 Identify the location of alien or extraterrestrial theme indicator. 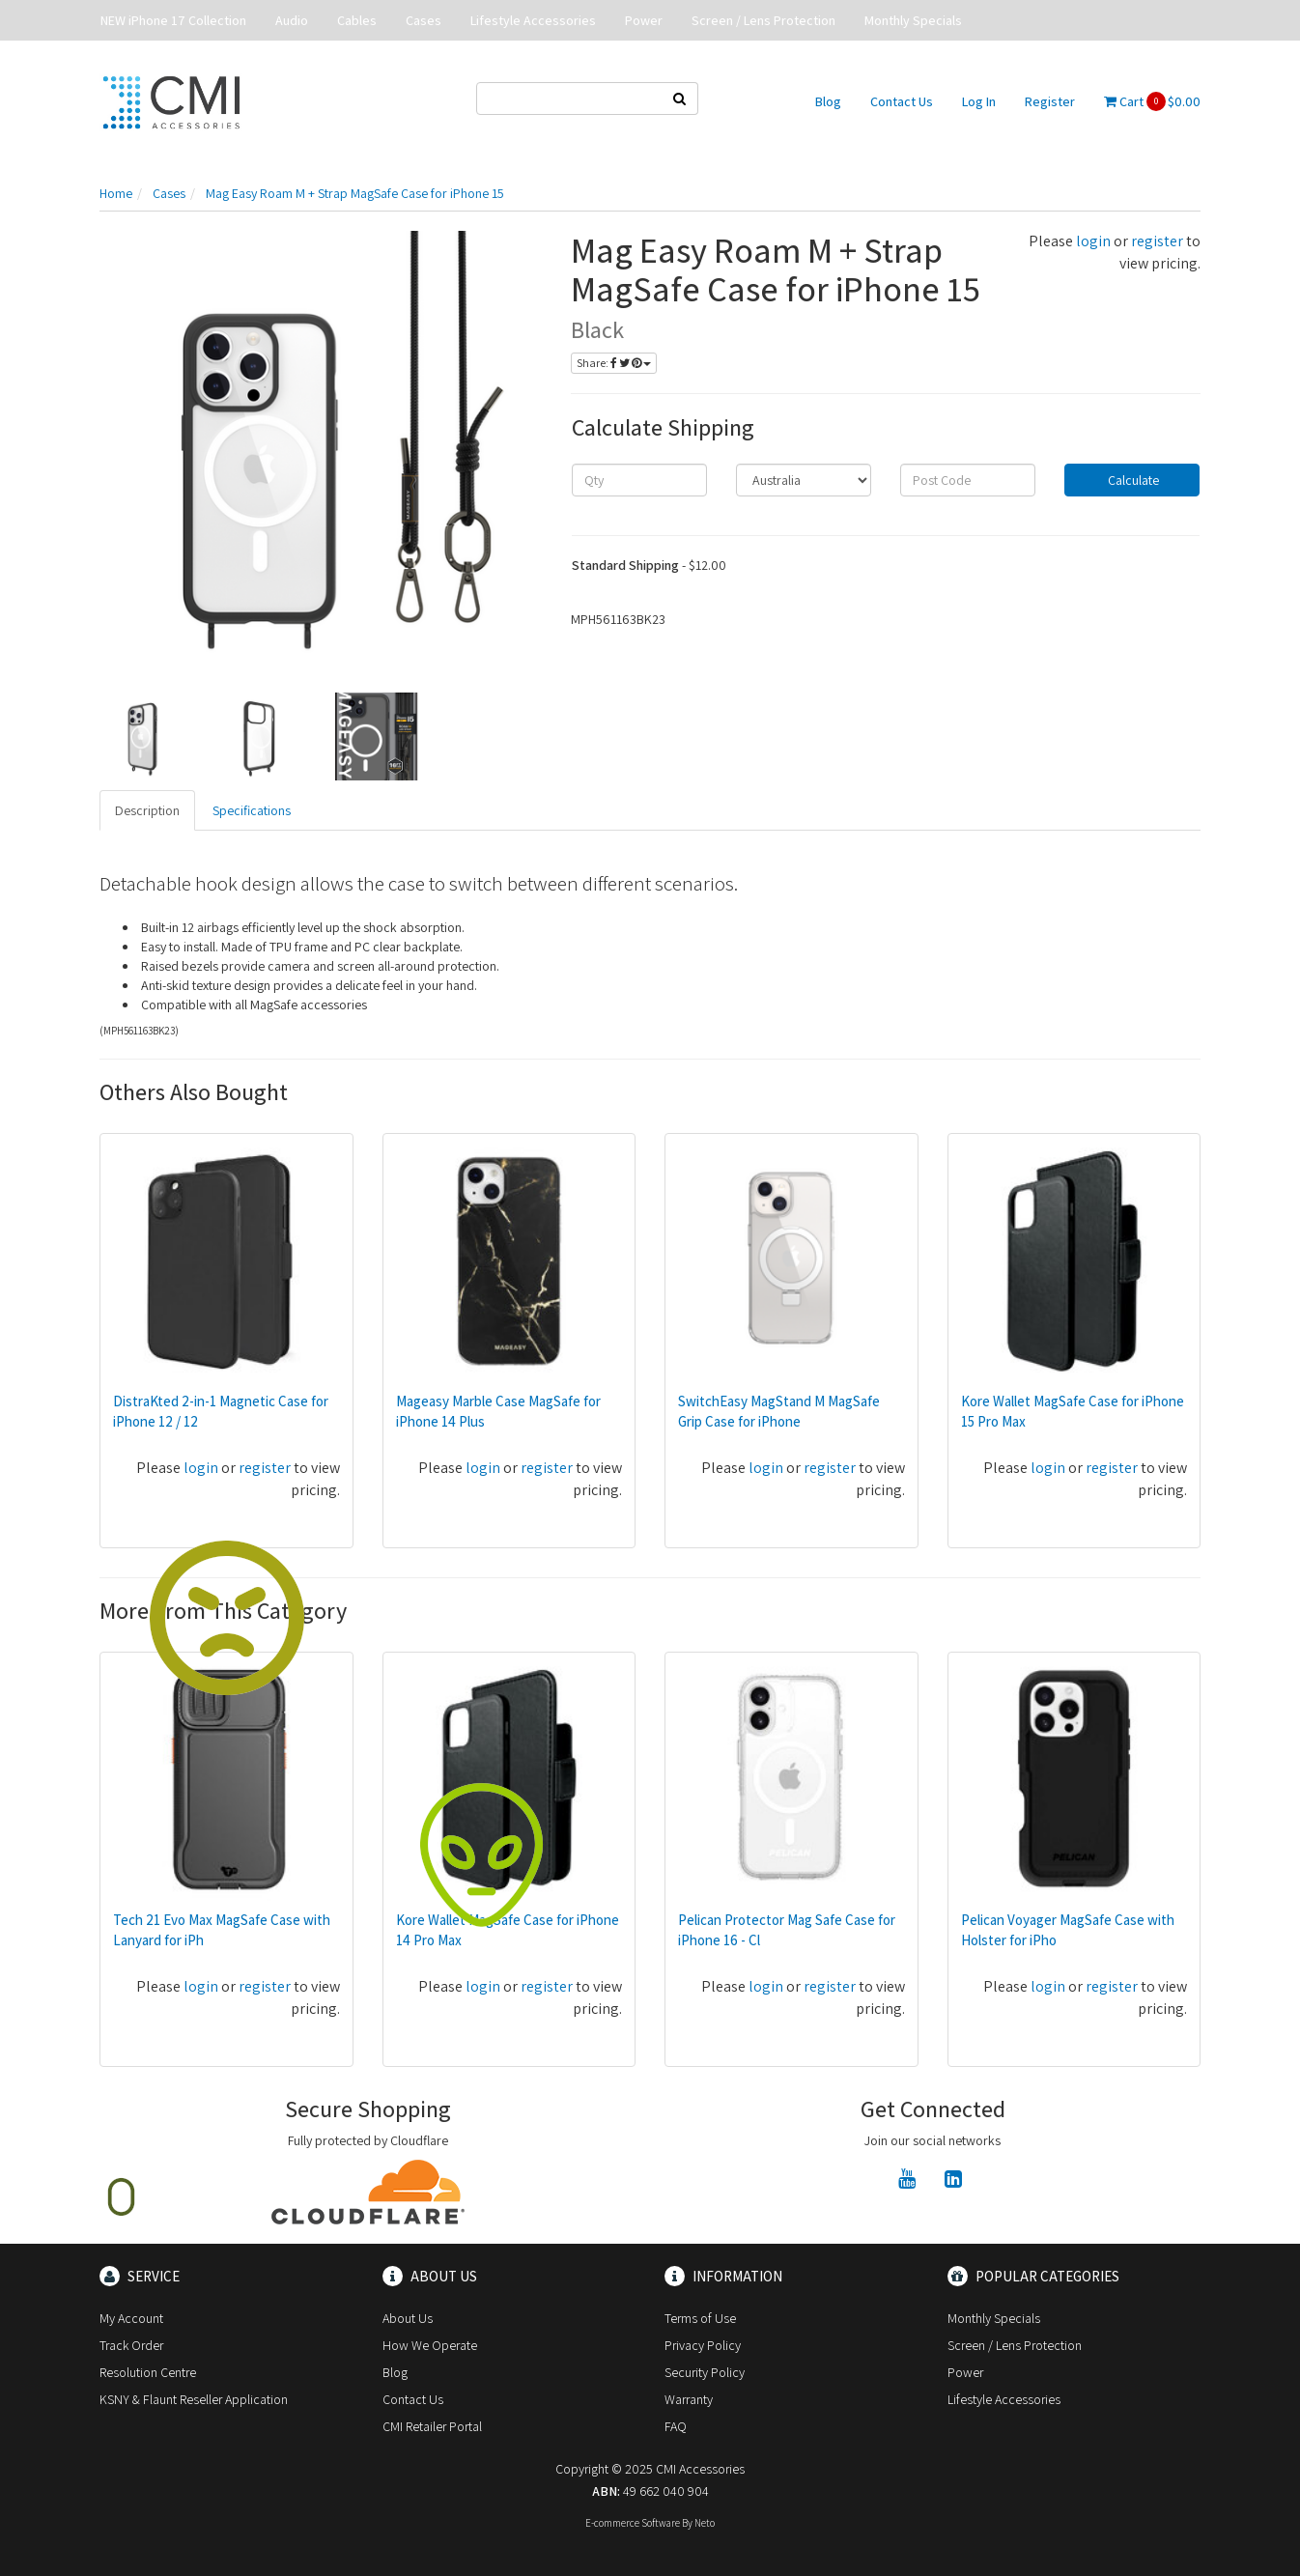
(481, 1854).